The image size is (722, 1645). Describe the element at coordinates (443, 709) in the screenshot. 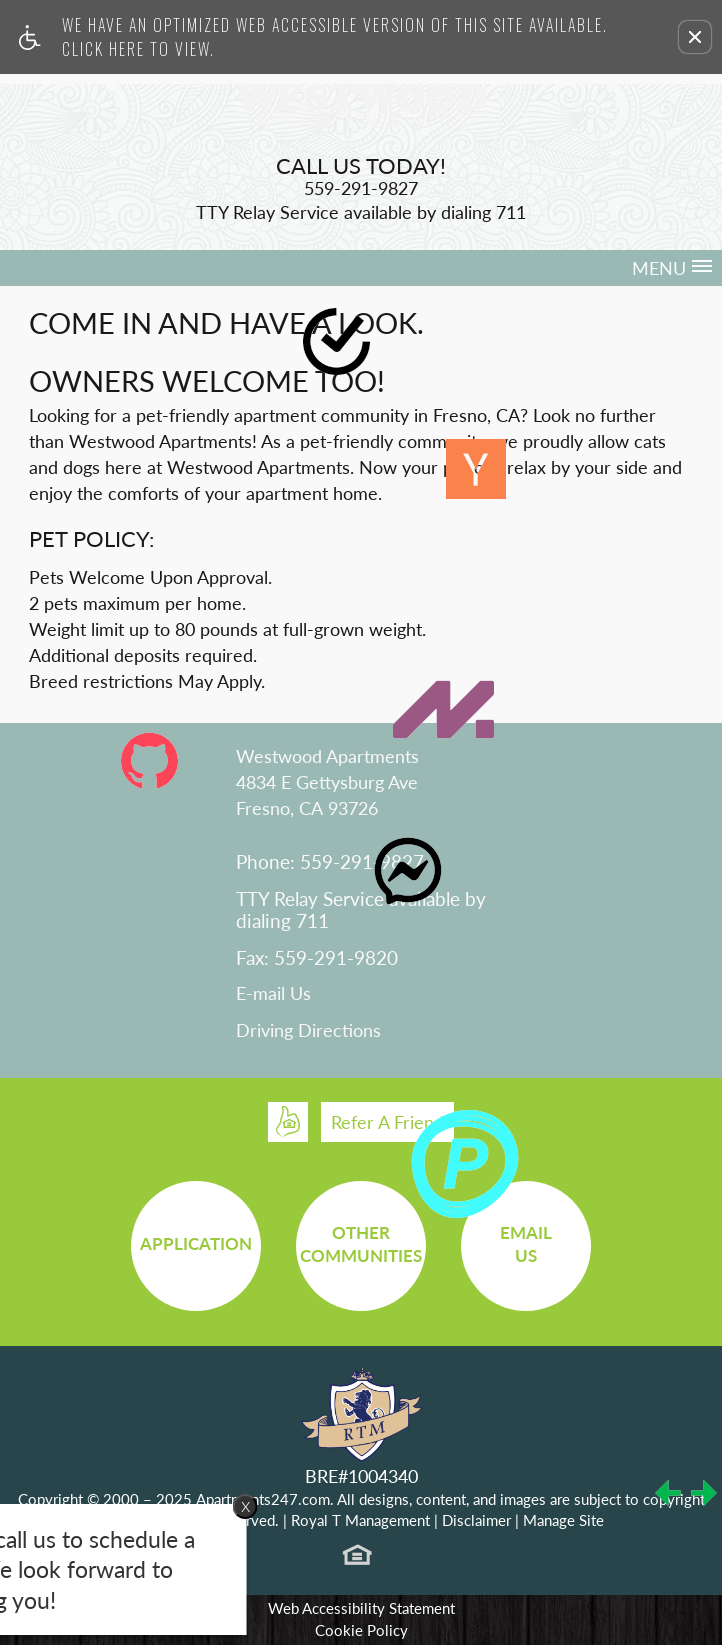

I see `meizu brand logo` at that location.